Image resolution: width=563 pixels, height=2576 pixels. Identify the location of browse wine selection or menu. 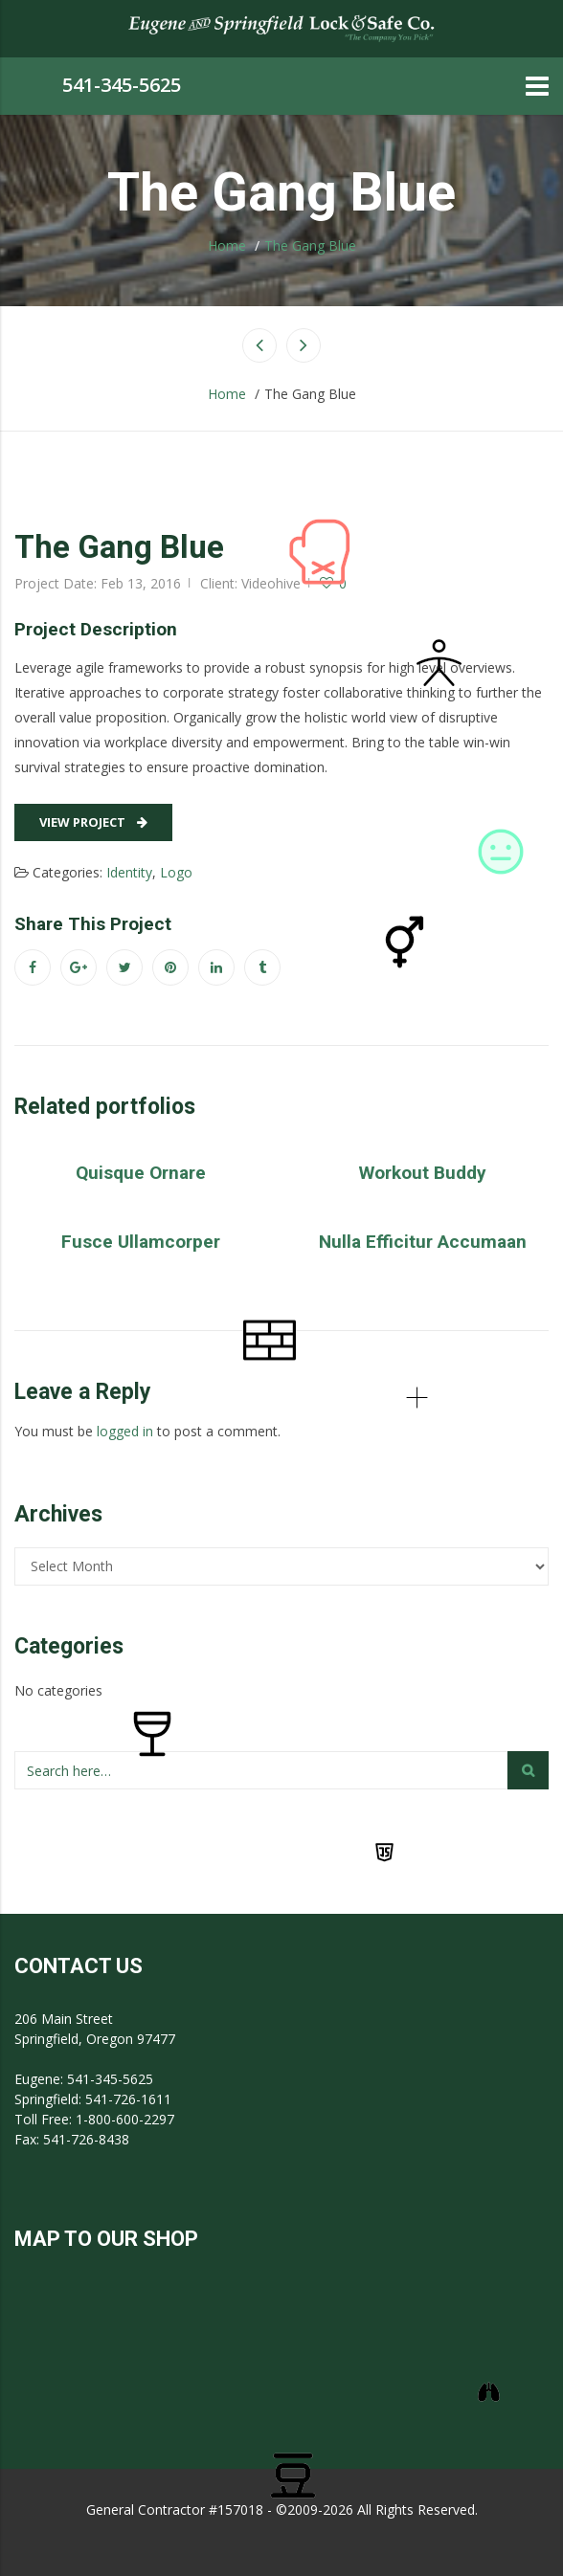
(152, 1734).